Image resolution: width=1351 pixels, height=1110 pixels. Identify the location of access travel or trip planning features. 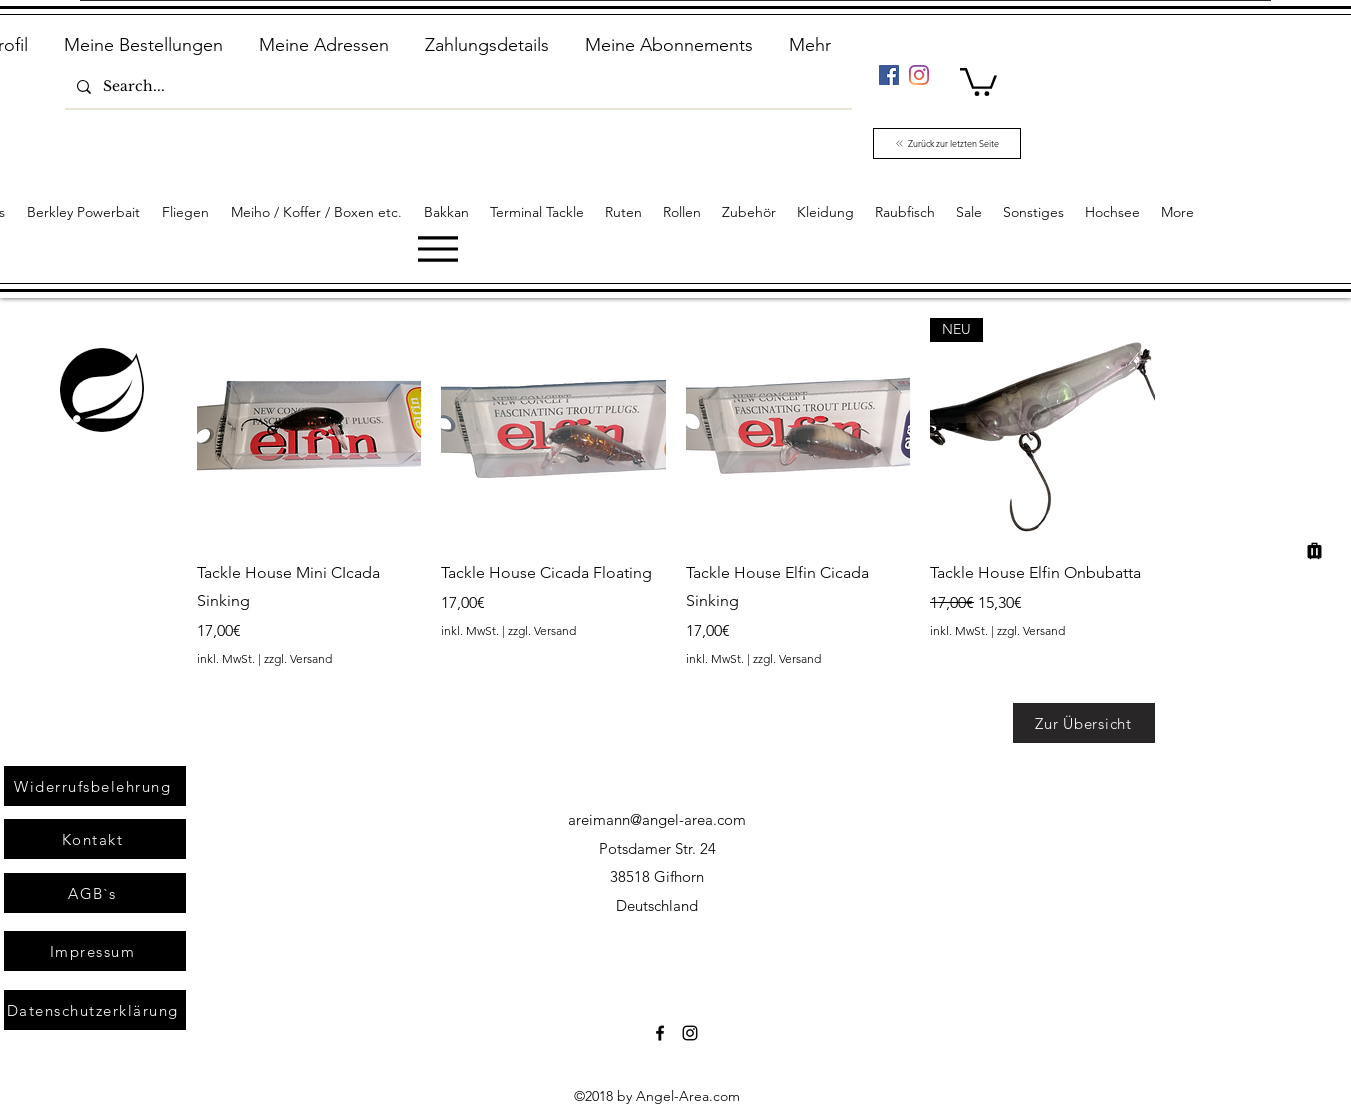
(1314, 550).